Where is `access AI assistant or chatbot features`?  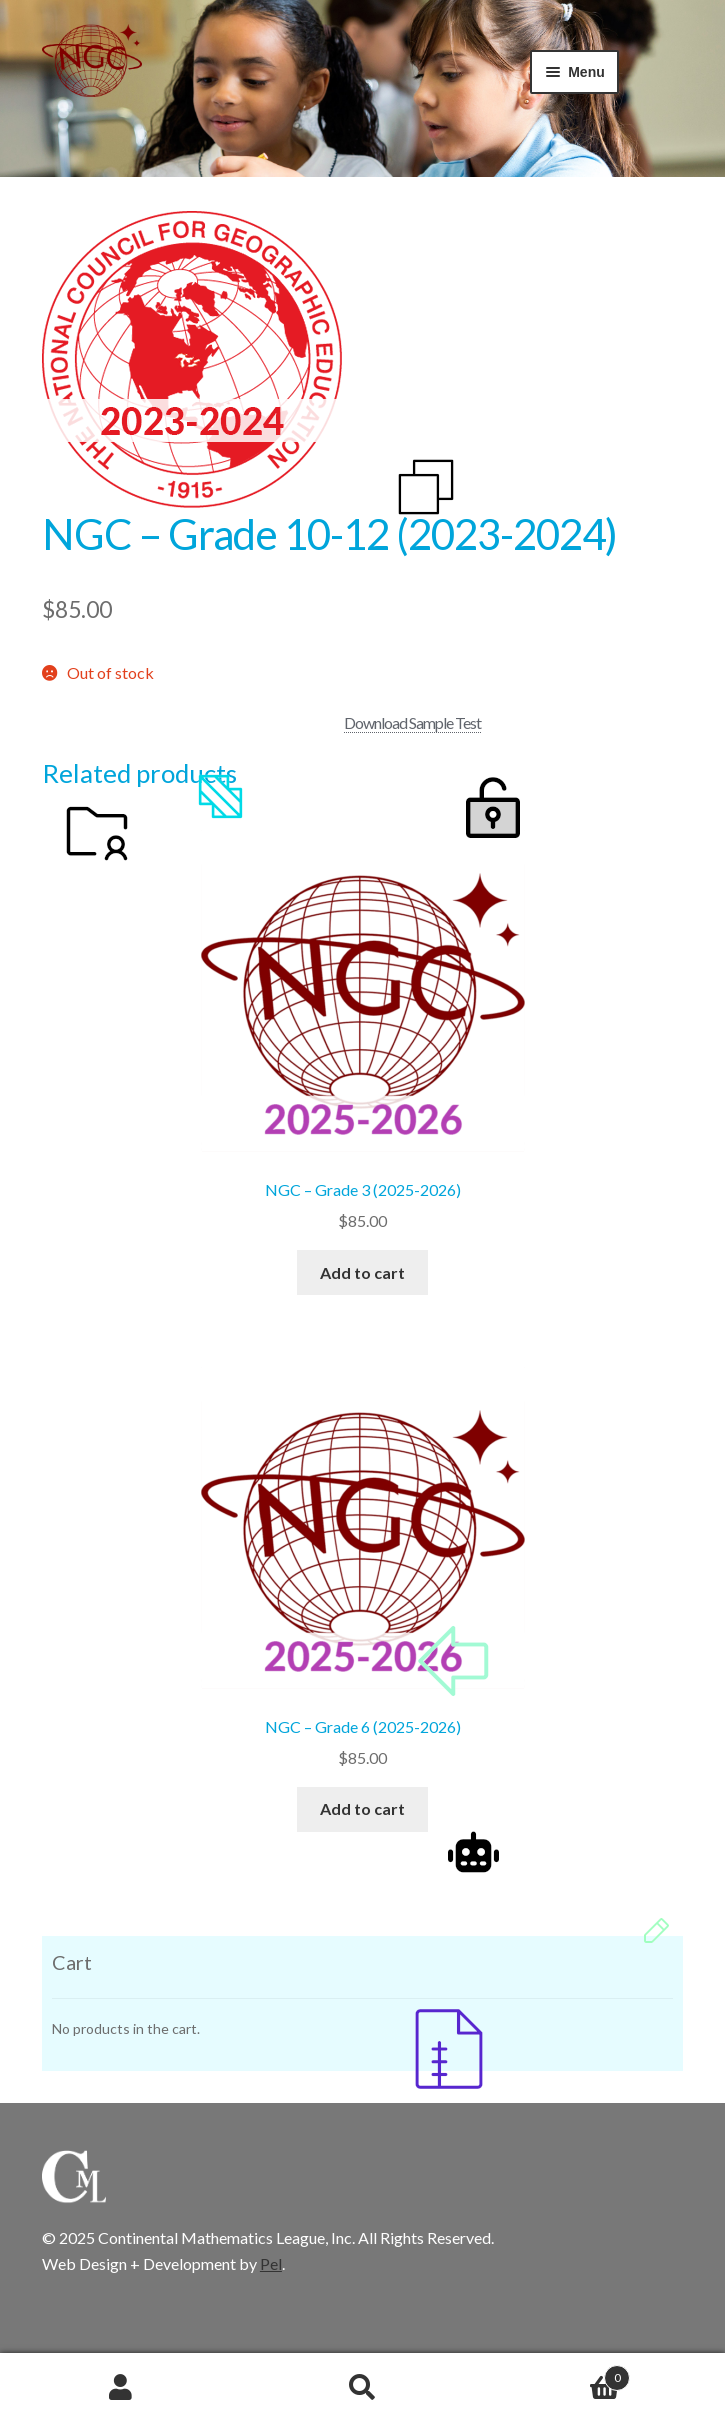
access AI assistant or chatbot features is located at coordinates (473, 1854).